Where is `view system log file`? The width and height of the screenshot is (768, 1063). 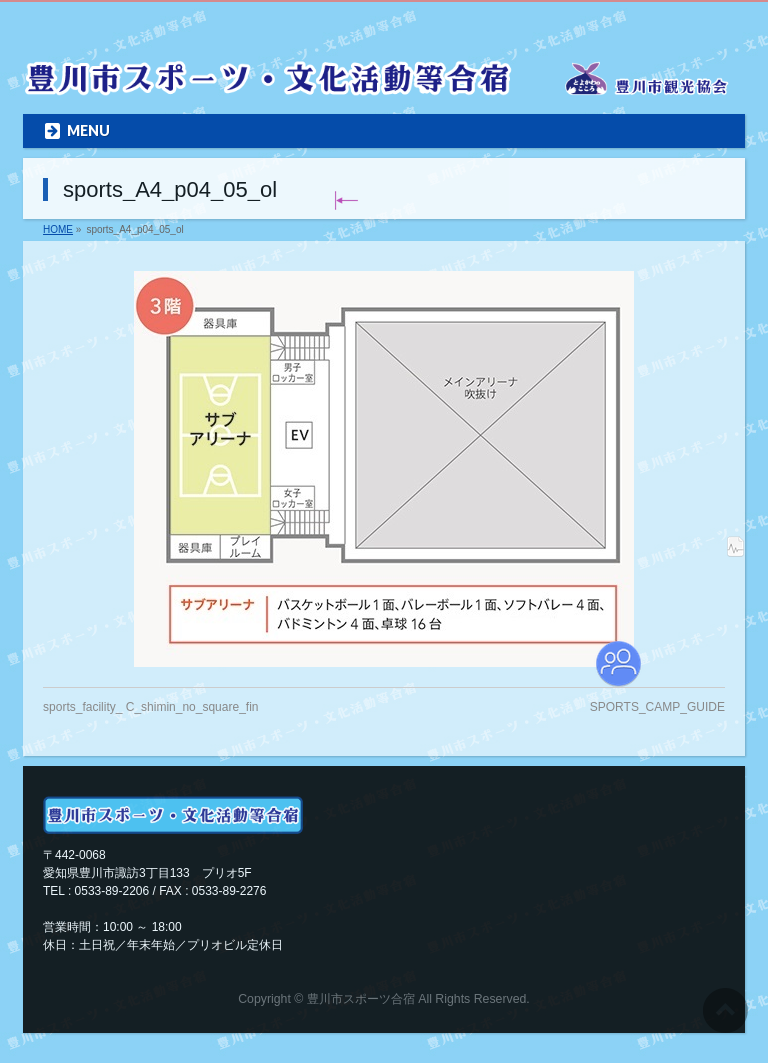 view system log file is located at coordinates (735, 546).